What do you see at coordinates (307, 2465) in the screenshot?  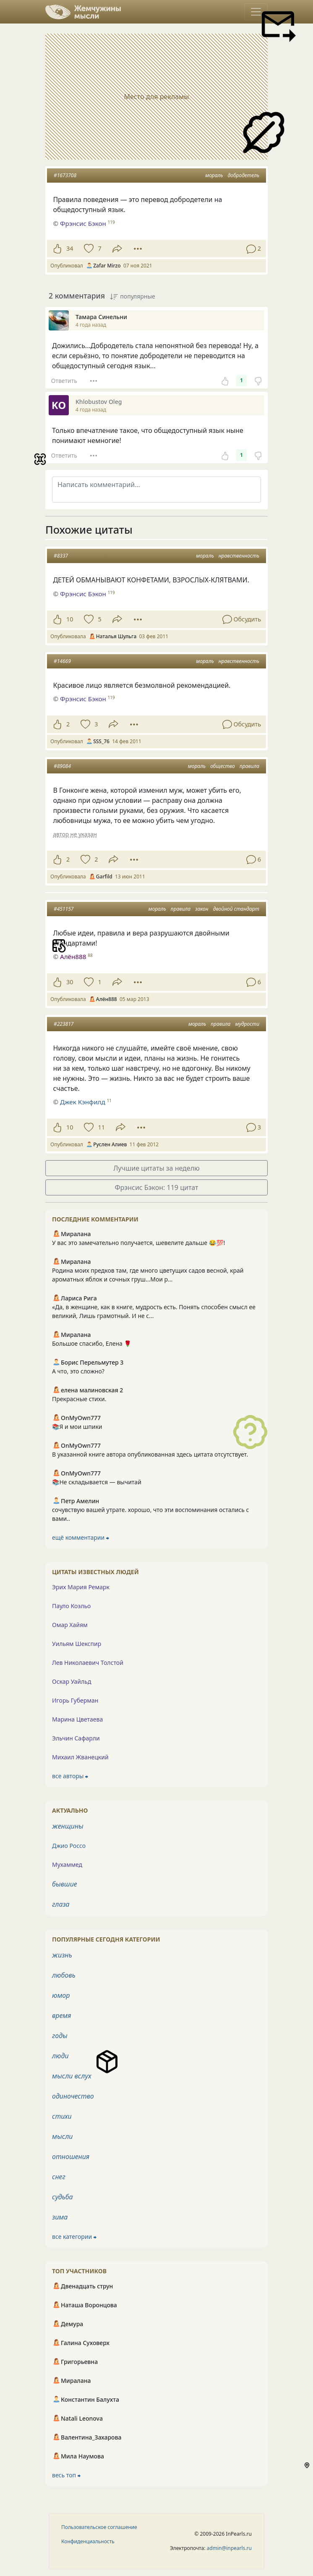 I see `add a new location pin to the map` at bounding box center [307, 2465].